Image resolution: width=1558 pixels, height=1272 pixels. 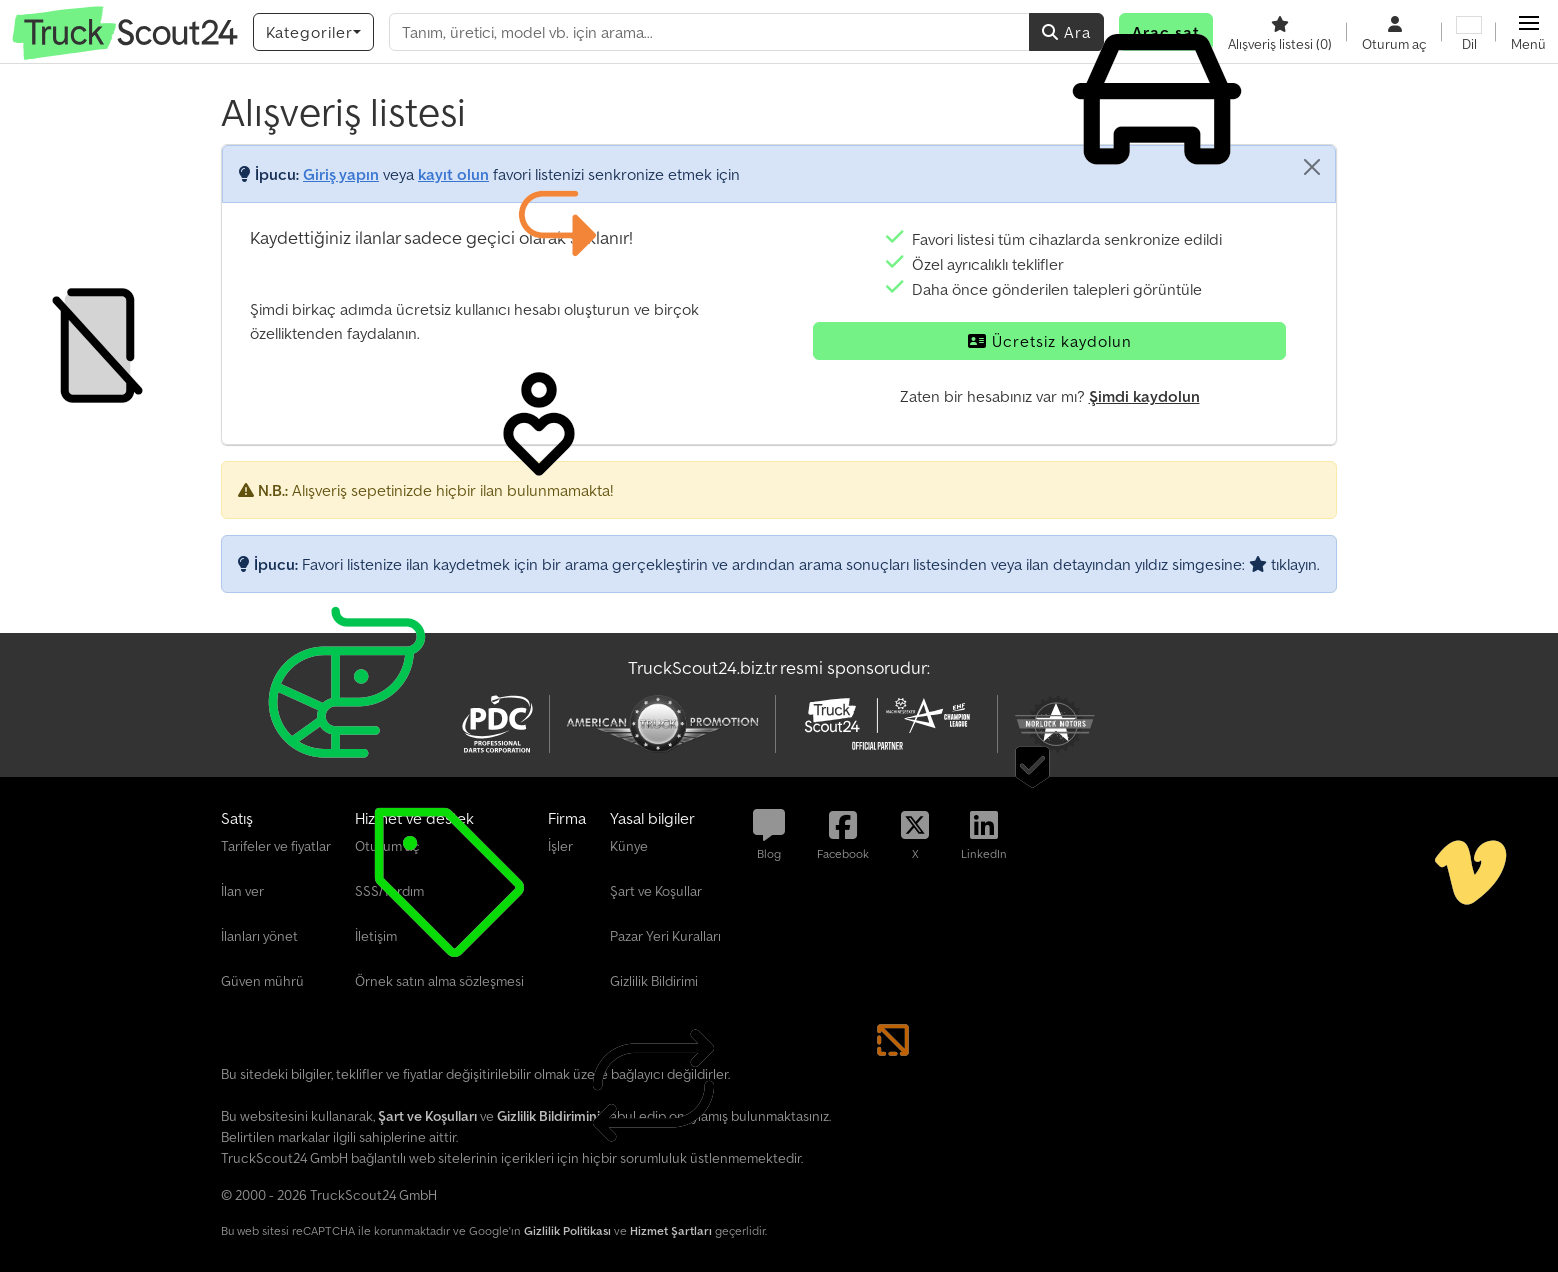 I want to click on redo last action, so click(x=557, y=220).